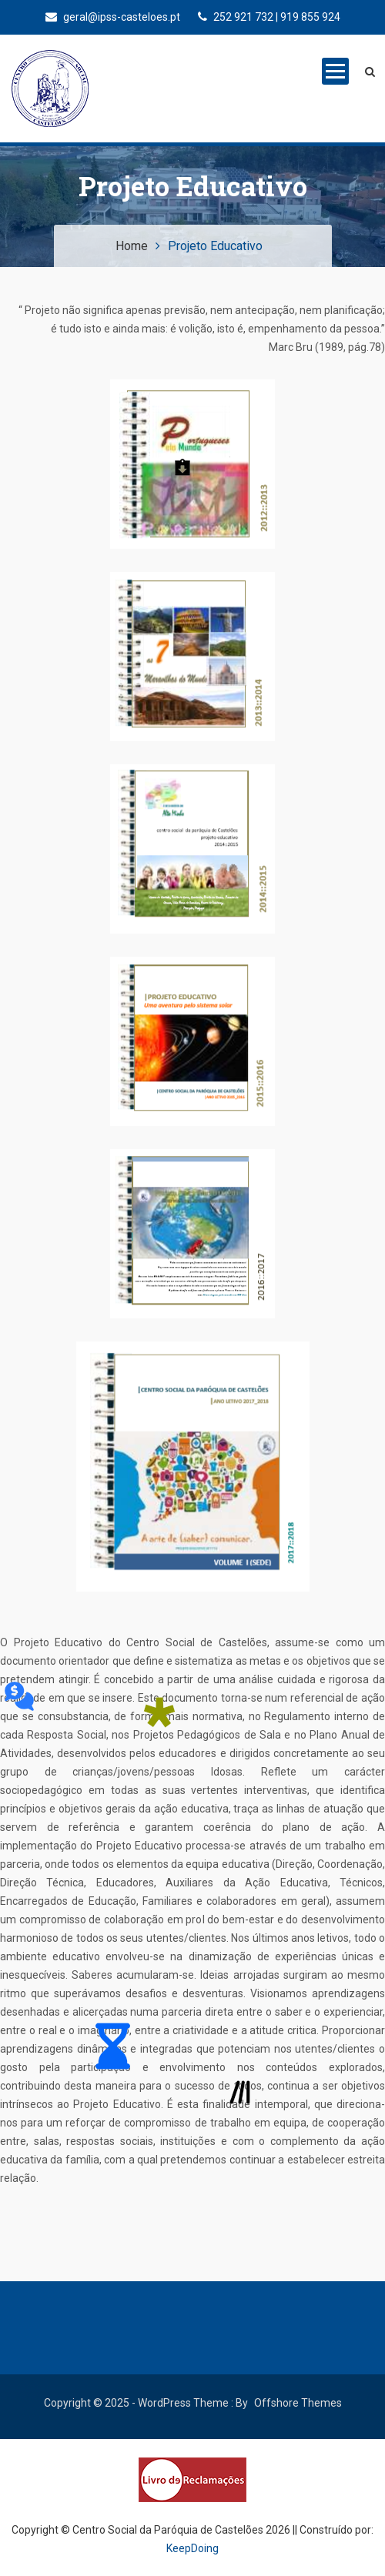 The image size is (385, 2576). I want to click on indicates time remaining or countdown in progress, so click(112, 2046).